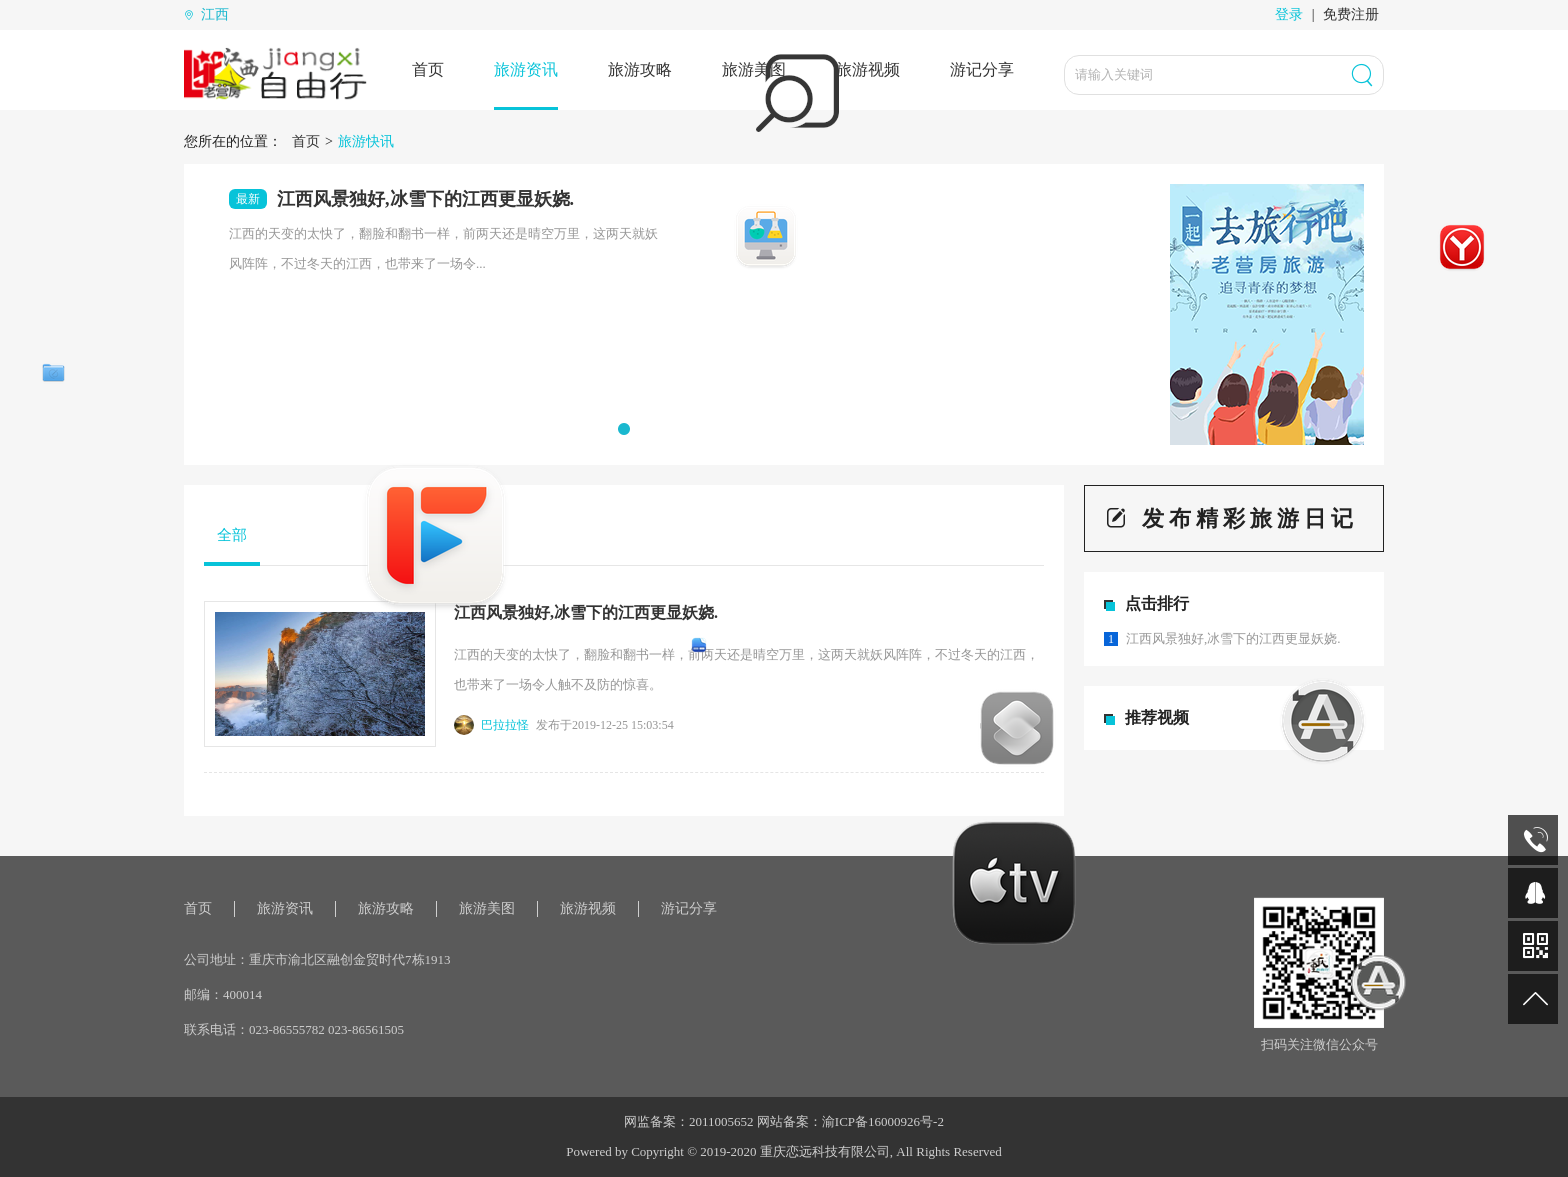 This screenshot has width=1568, height=1177. Describe the element at coordinates (1014, 883) in the screenshot. I see `open the apple tv app` at that location.